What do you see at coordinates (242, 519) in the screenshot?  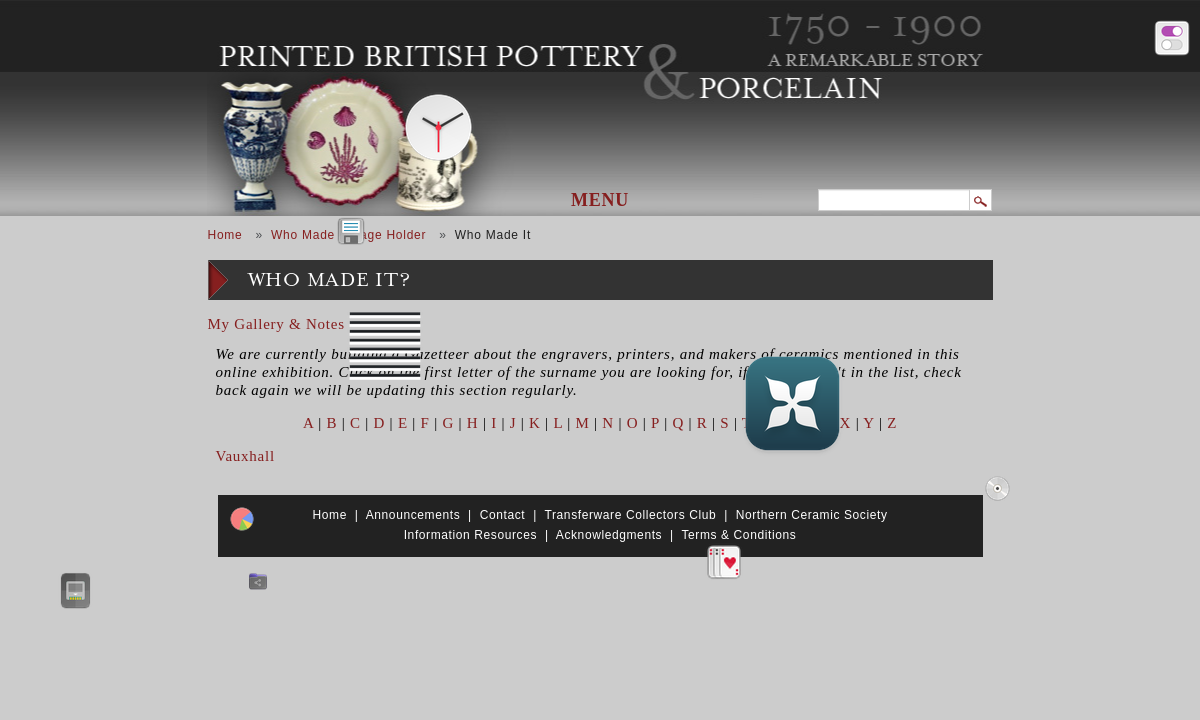 I see `open disk usage analyzer app` at bounding box center [242, 519].